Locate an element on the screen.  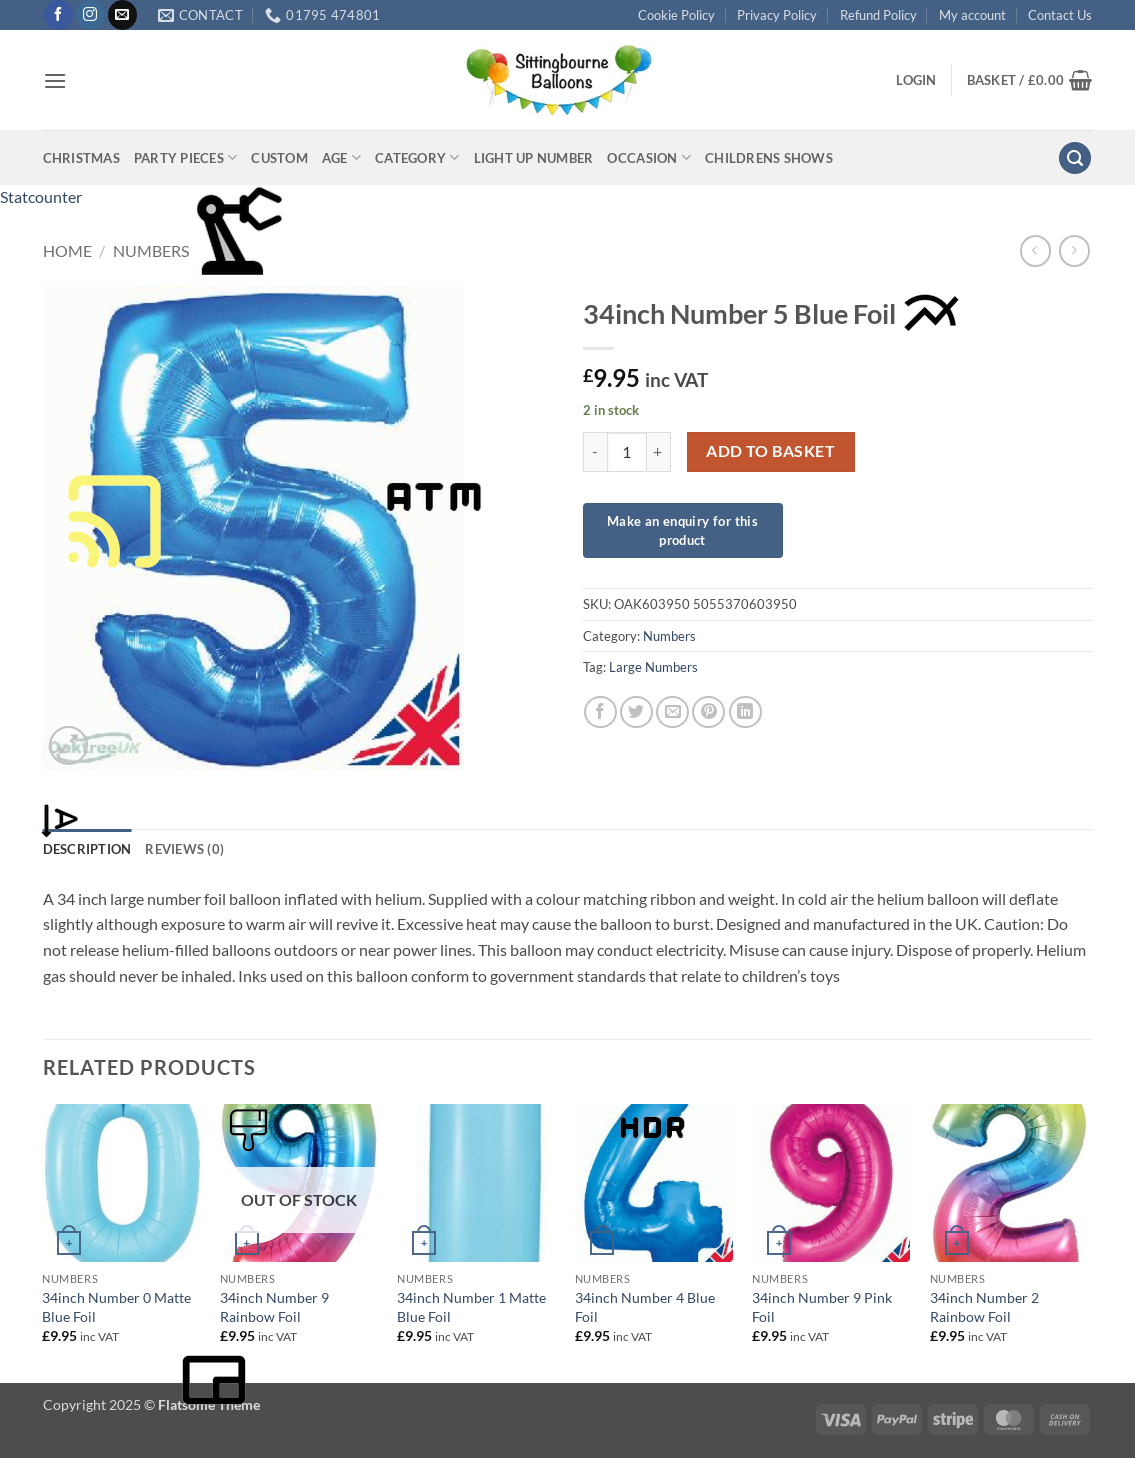
access manufacturing or industrial settings is located at coordinates (239, 232).